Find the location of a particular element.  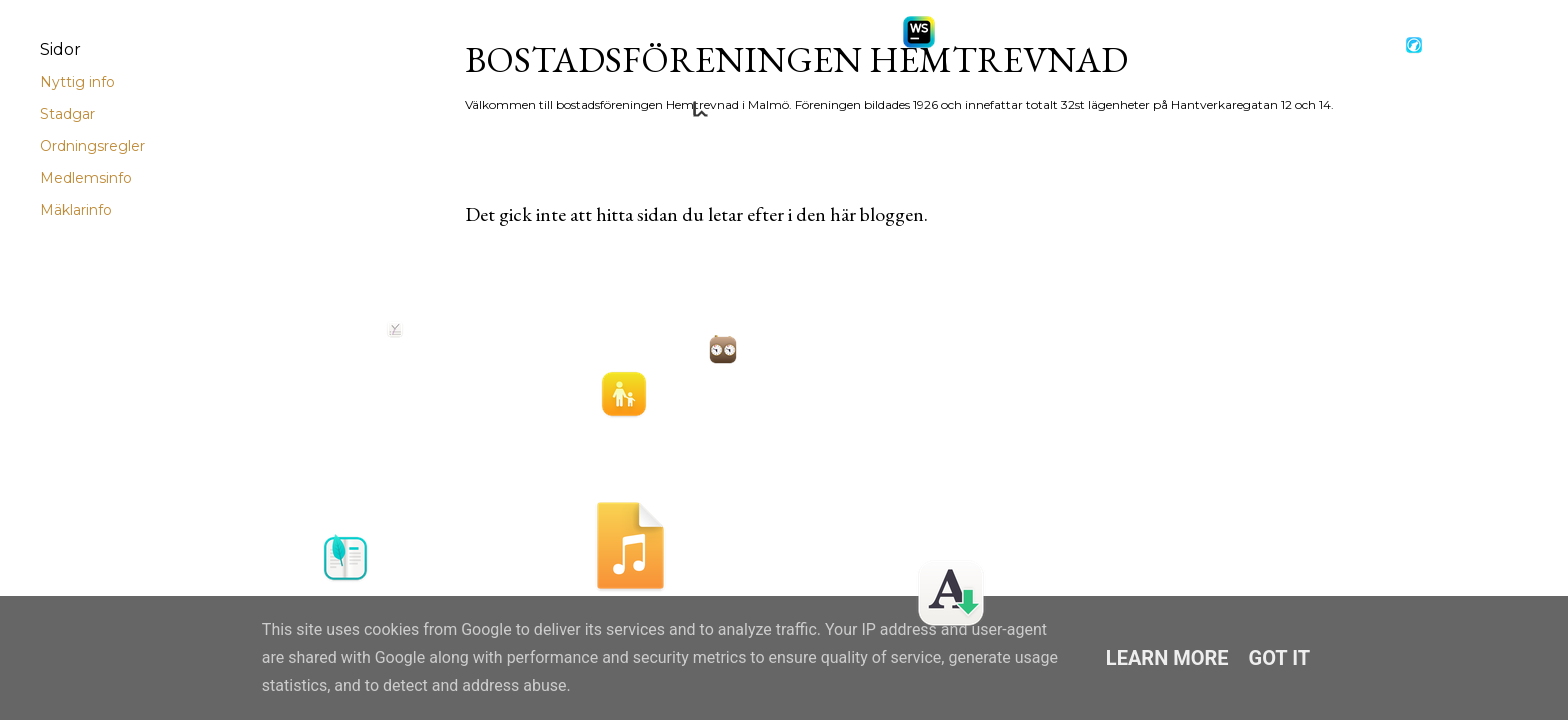

open parental controls settings is located at coordinates (624, 394).